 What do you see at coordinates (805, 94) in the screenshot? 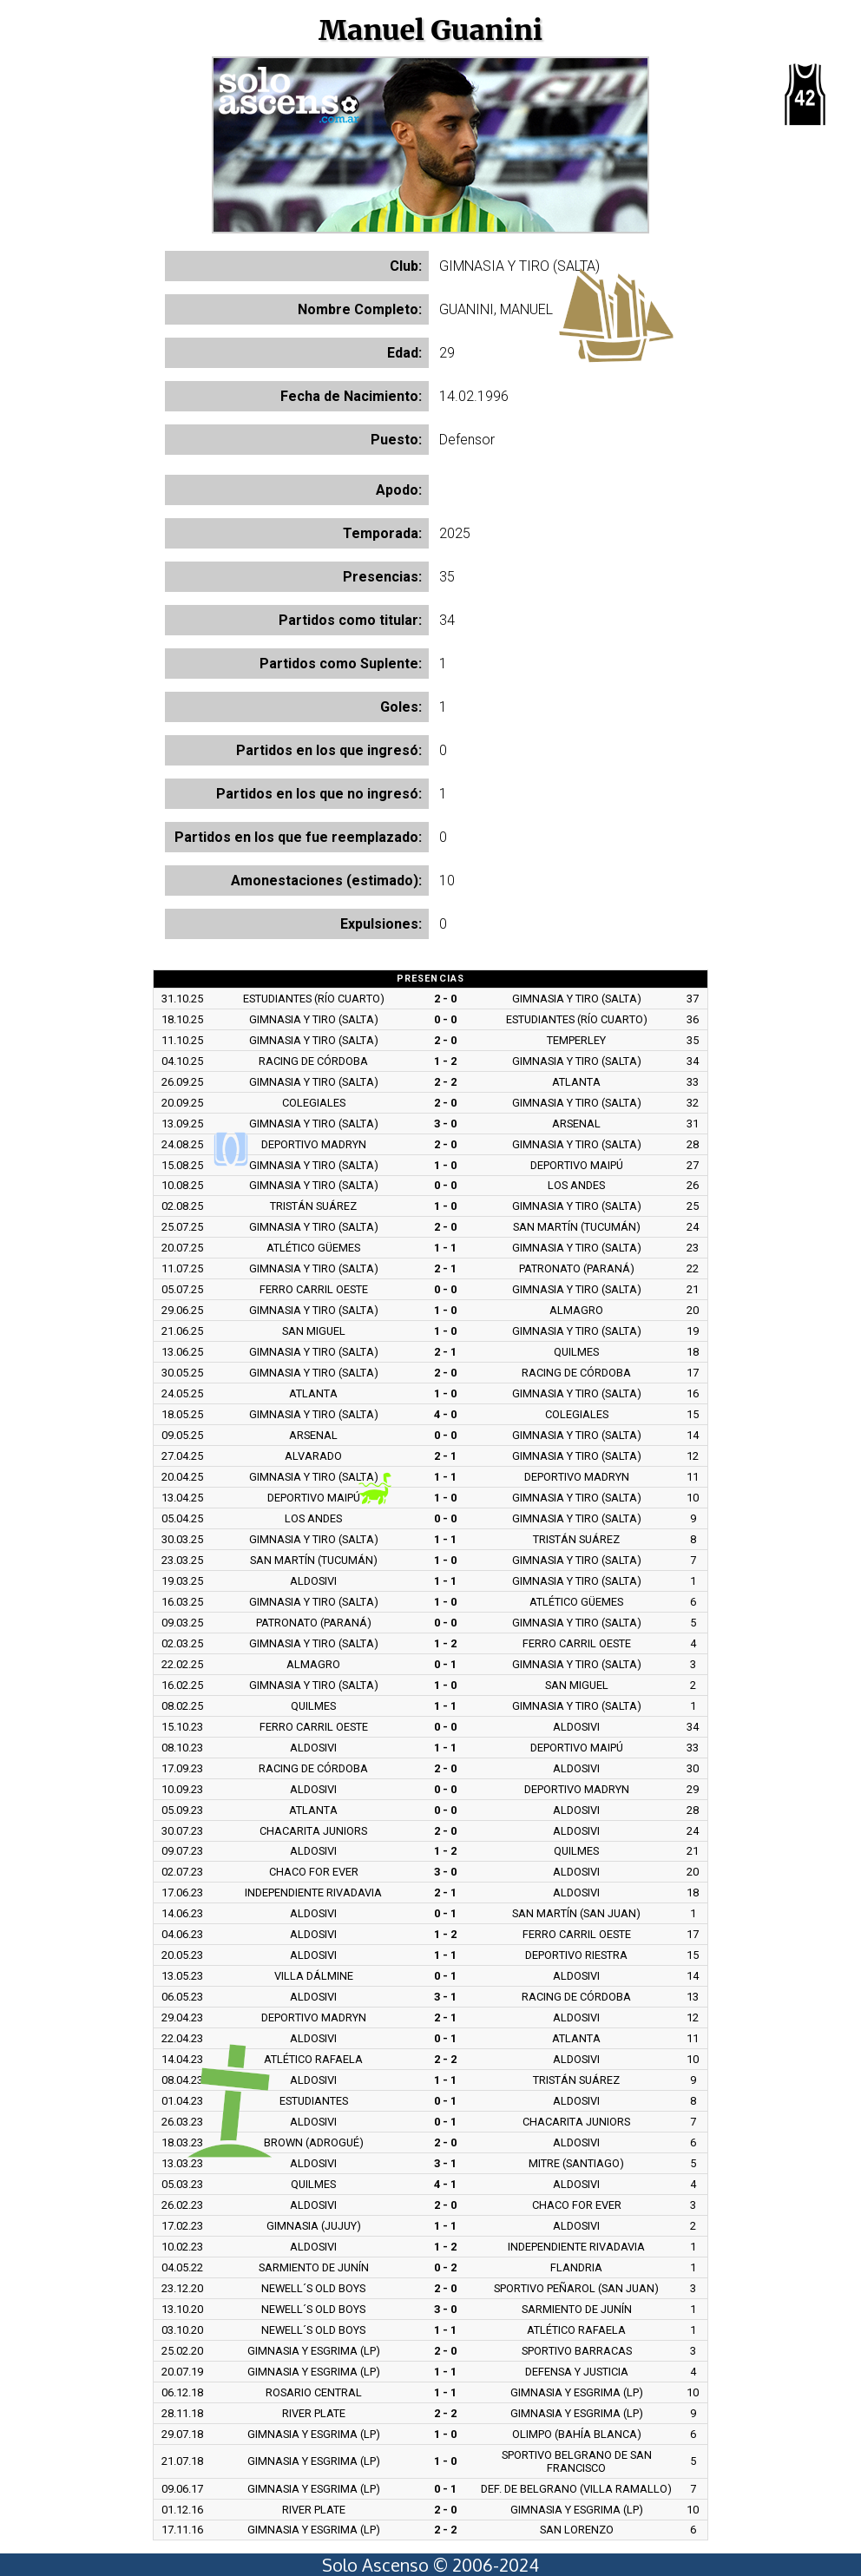
I see `view team roster or player information` at bounding box center [805, 94].